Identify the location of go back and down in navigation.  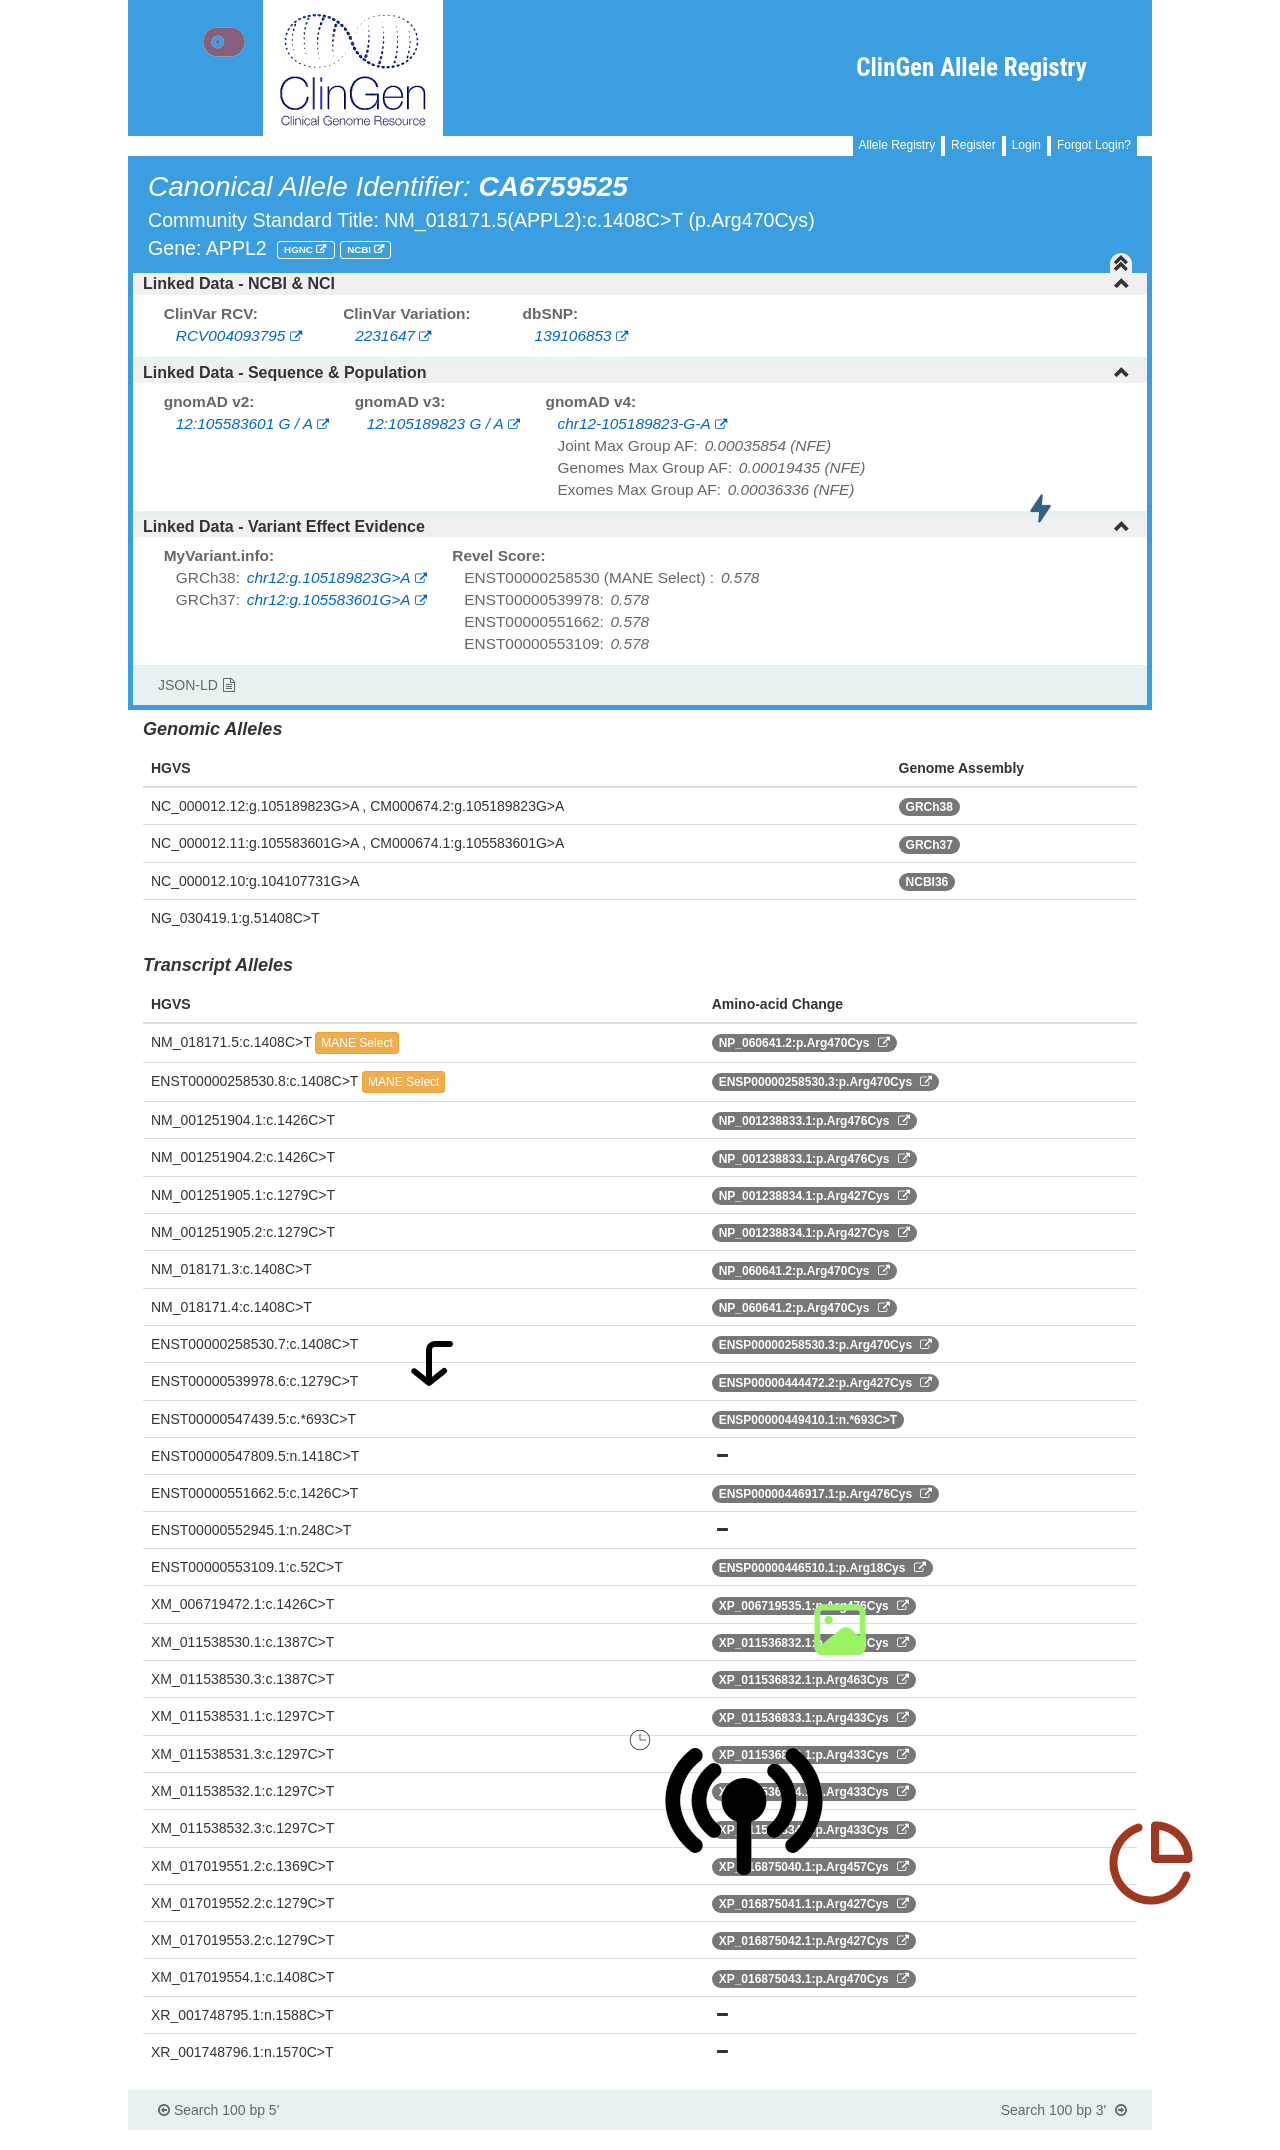
(432, 1362).